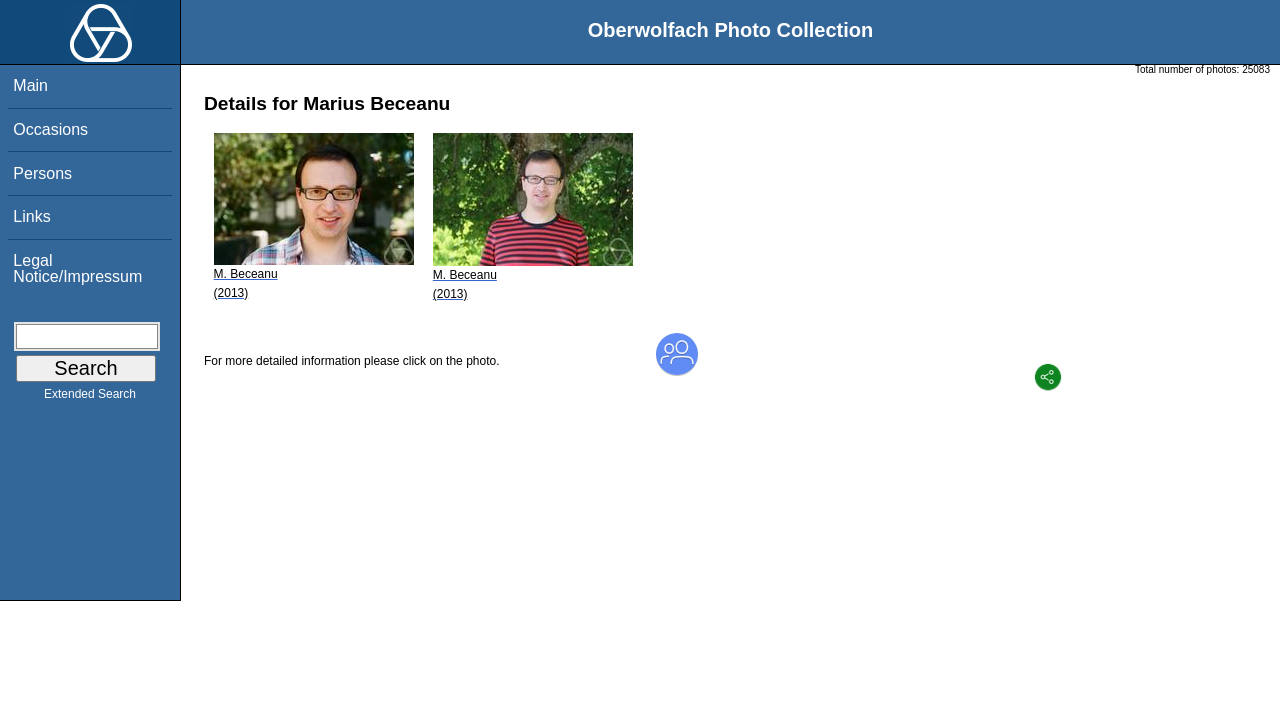  Describe the element at coordinates (677, 354) in the screenshot. I see `switch to a different user account` at that location.